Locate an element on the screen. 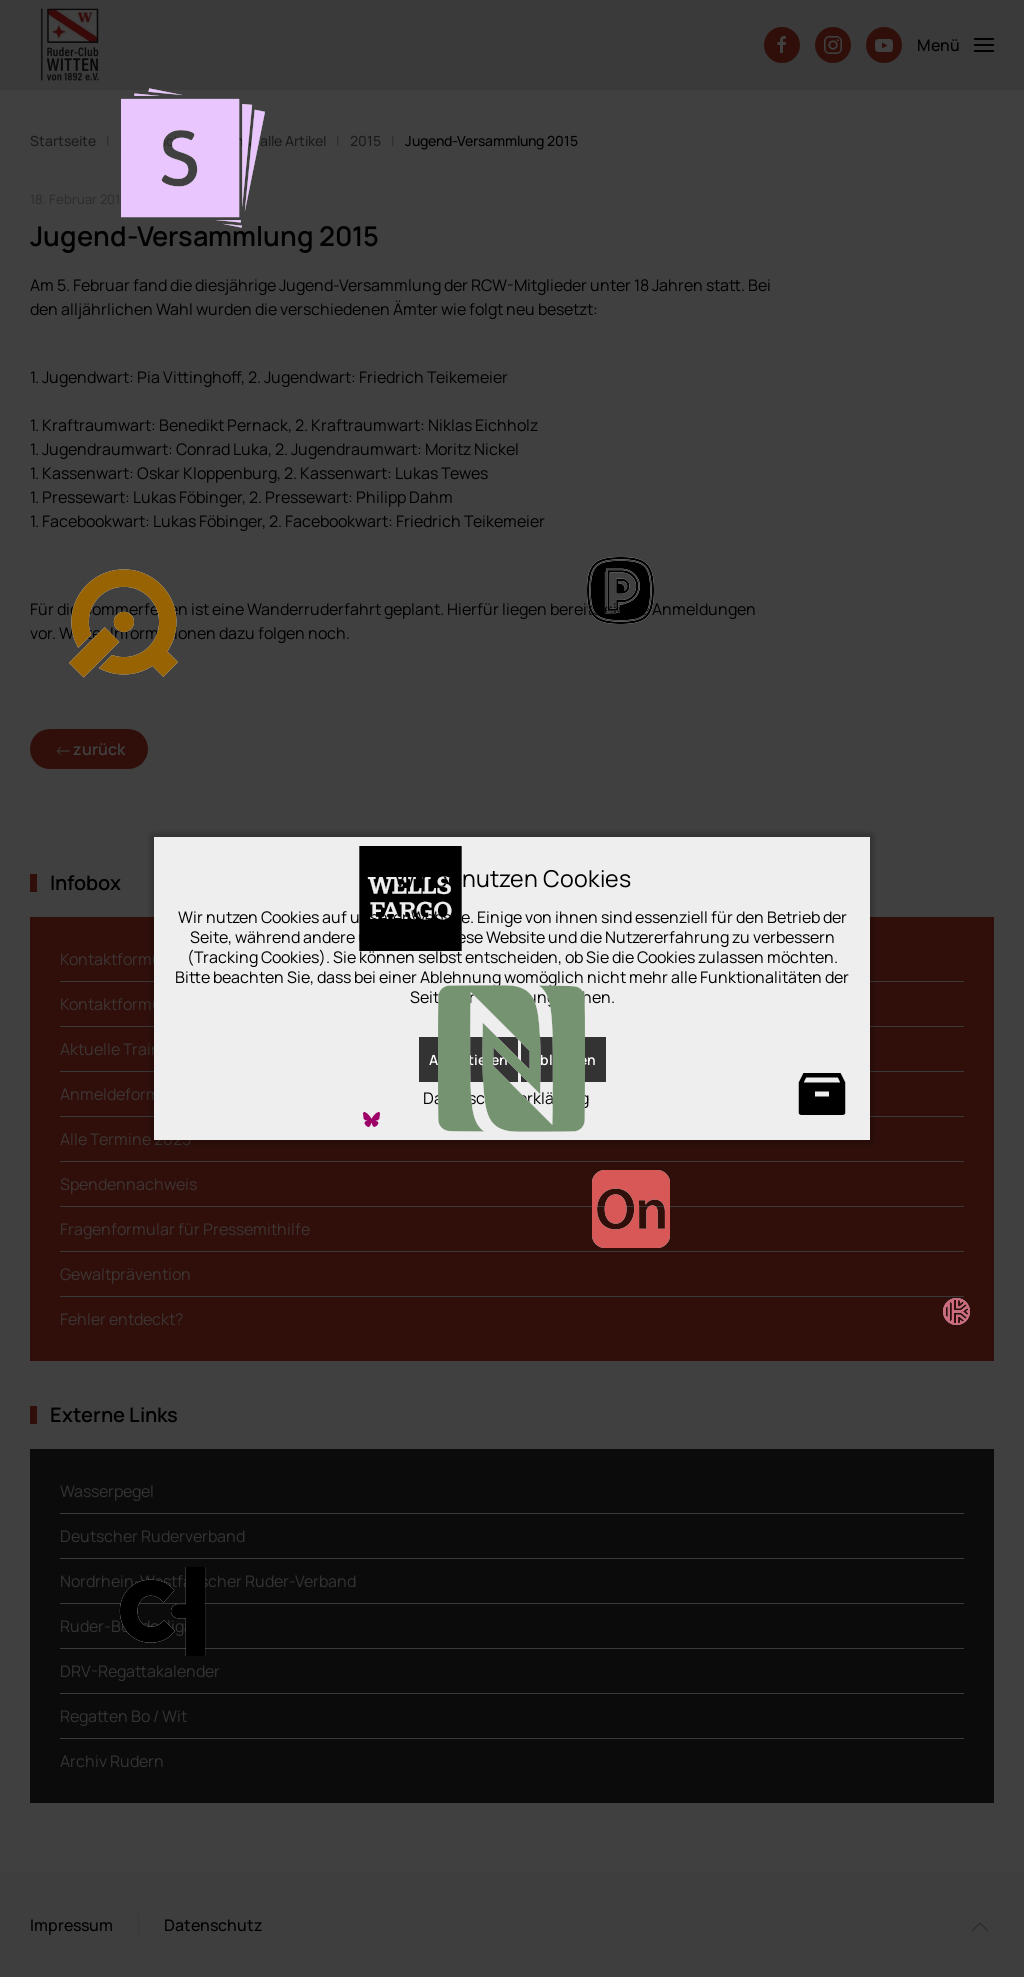 Image resolution: width=1024 pixels, height=1977 pixels. open the Bluesky app is located at coordinates (371, 1119).